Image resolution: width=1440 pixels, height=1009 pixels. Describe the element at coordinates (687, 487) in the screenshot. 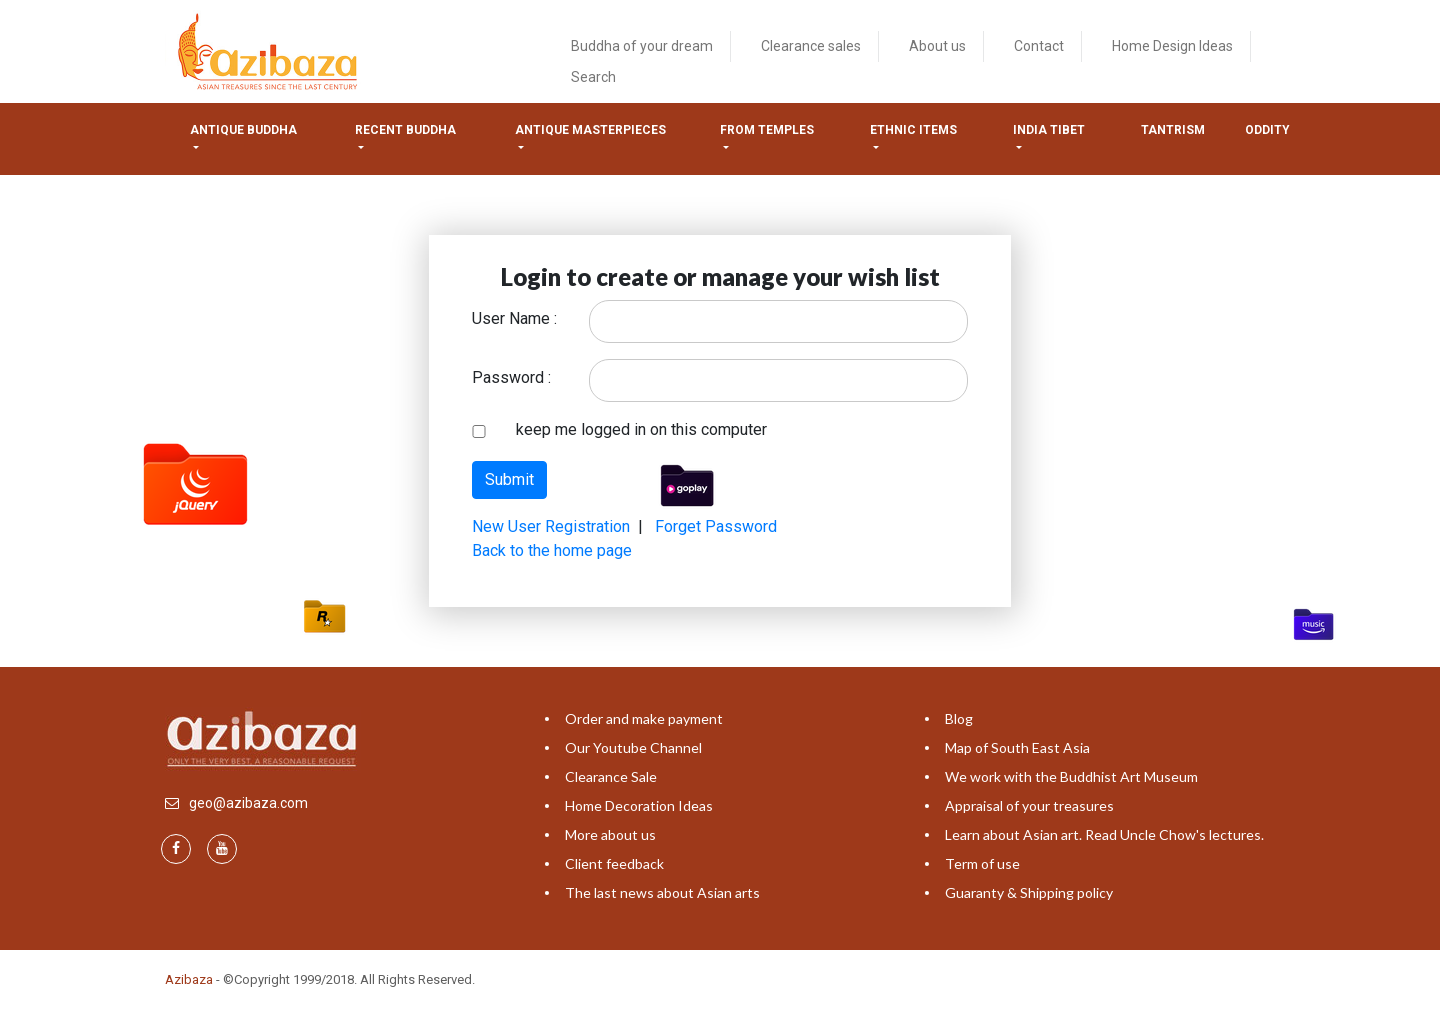

I see `open folder containing goplay media files` at that location.